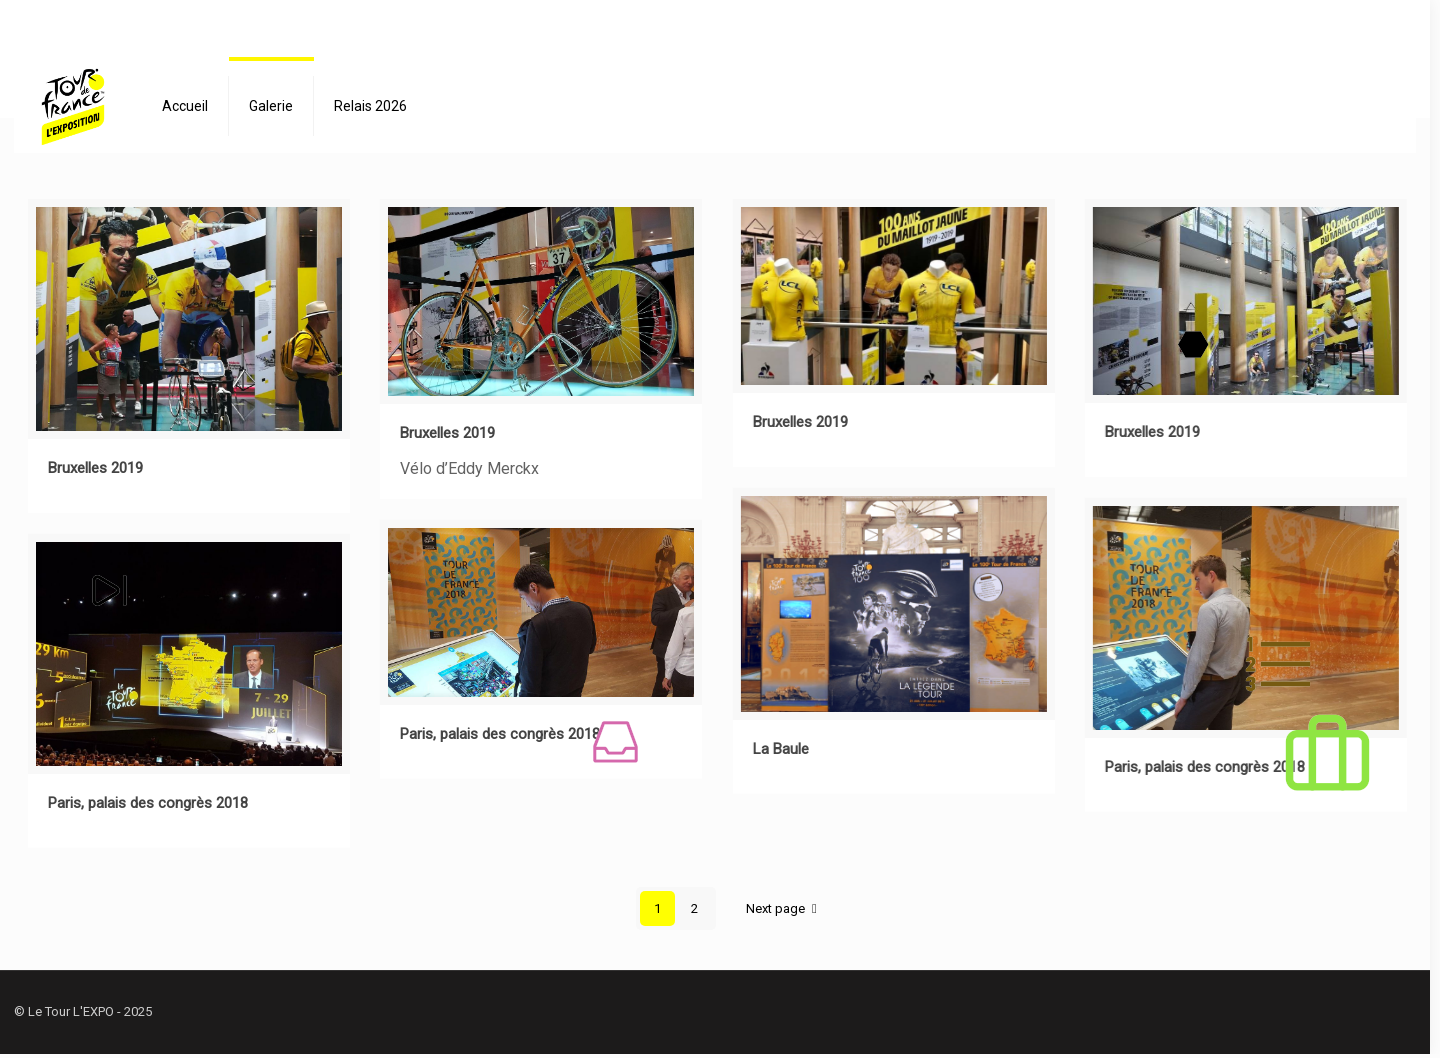  I want to click on access work or business-related features, so click(1327, 756).